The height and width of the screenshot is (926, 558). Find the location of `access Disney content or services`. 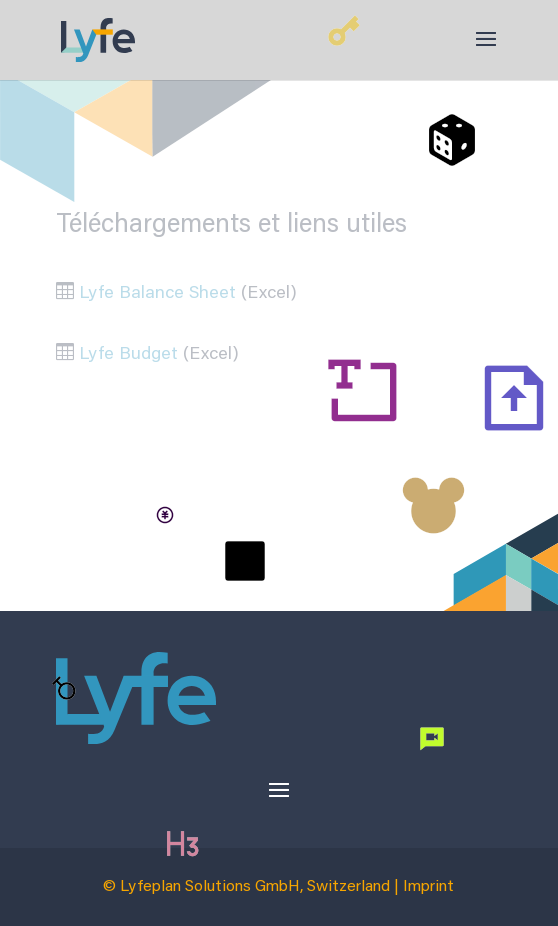

access Disney content or services is located at coordinates (433, 505).